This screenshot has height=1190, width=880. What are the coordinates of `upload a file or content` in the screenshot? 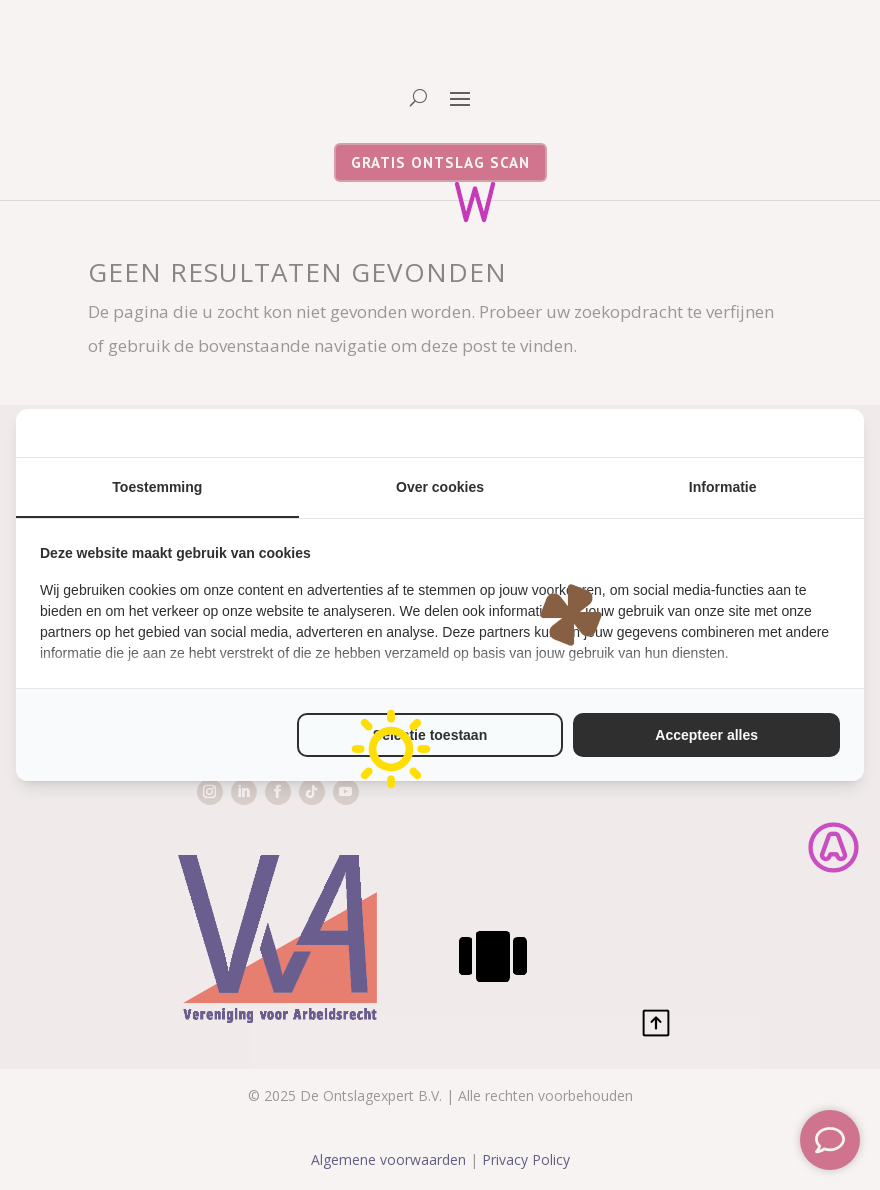 It's located at (656, 1023).